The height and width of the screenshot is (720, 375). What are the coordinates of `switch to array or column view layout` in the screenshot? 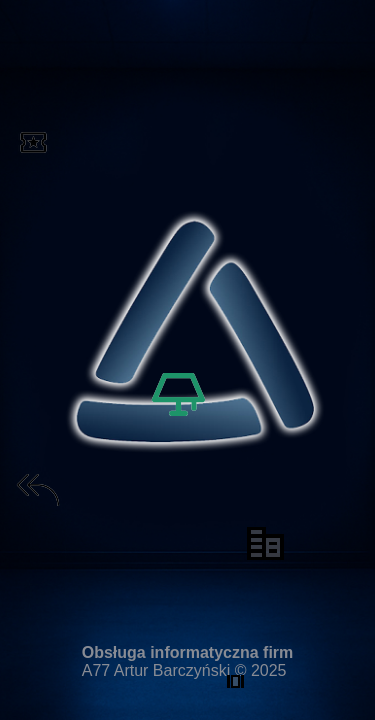 It's located at (235, 682).